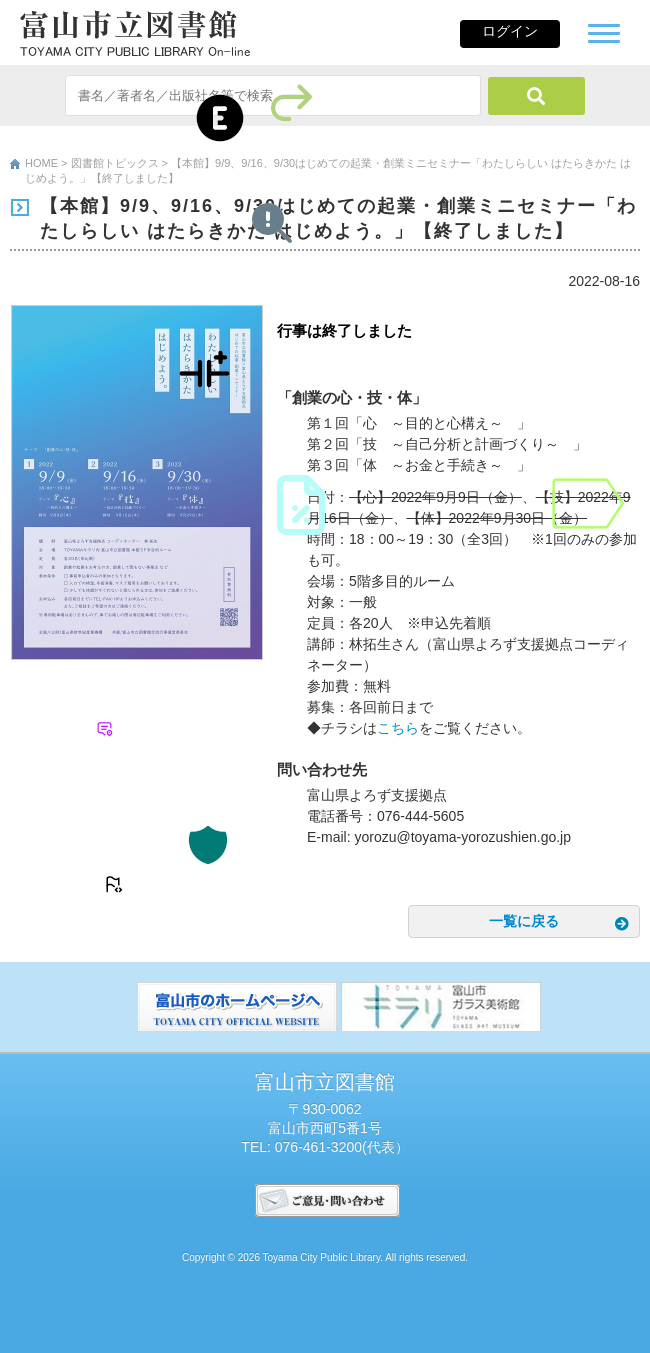  I want to click on search error or warning, so click(272, 223).